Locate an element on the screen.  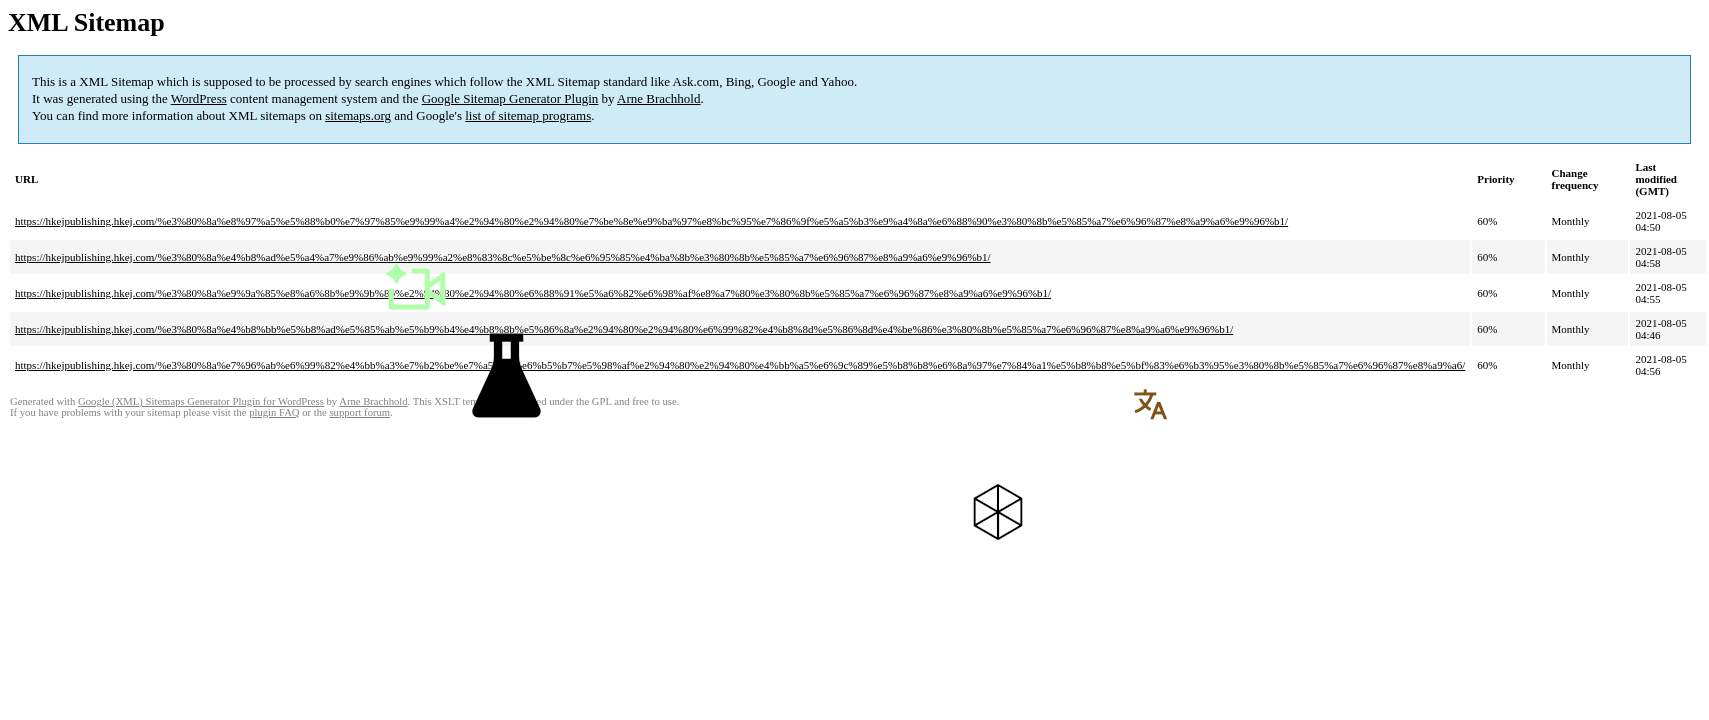
vfairs virtual events platform logo is located at coordinates (998, 512).